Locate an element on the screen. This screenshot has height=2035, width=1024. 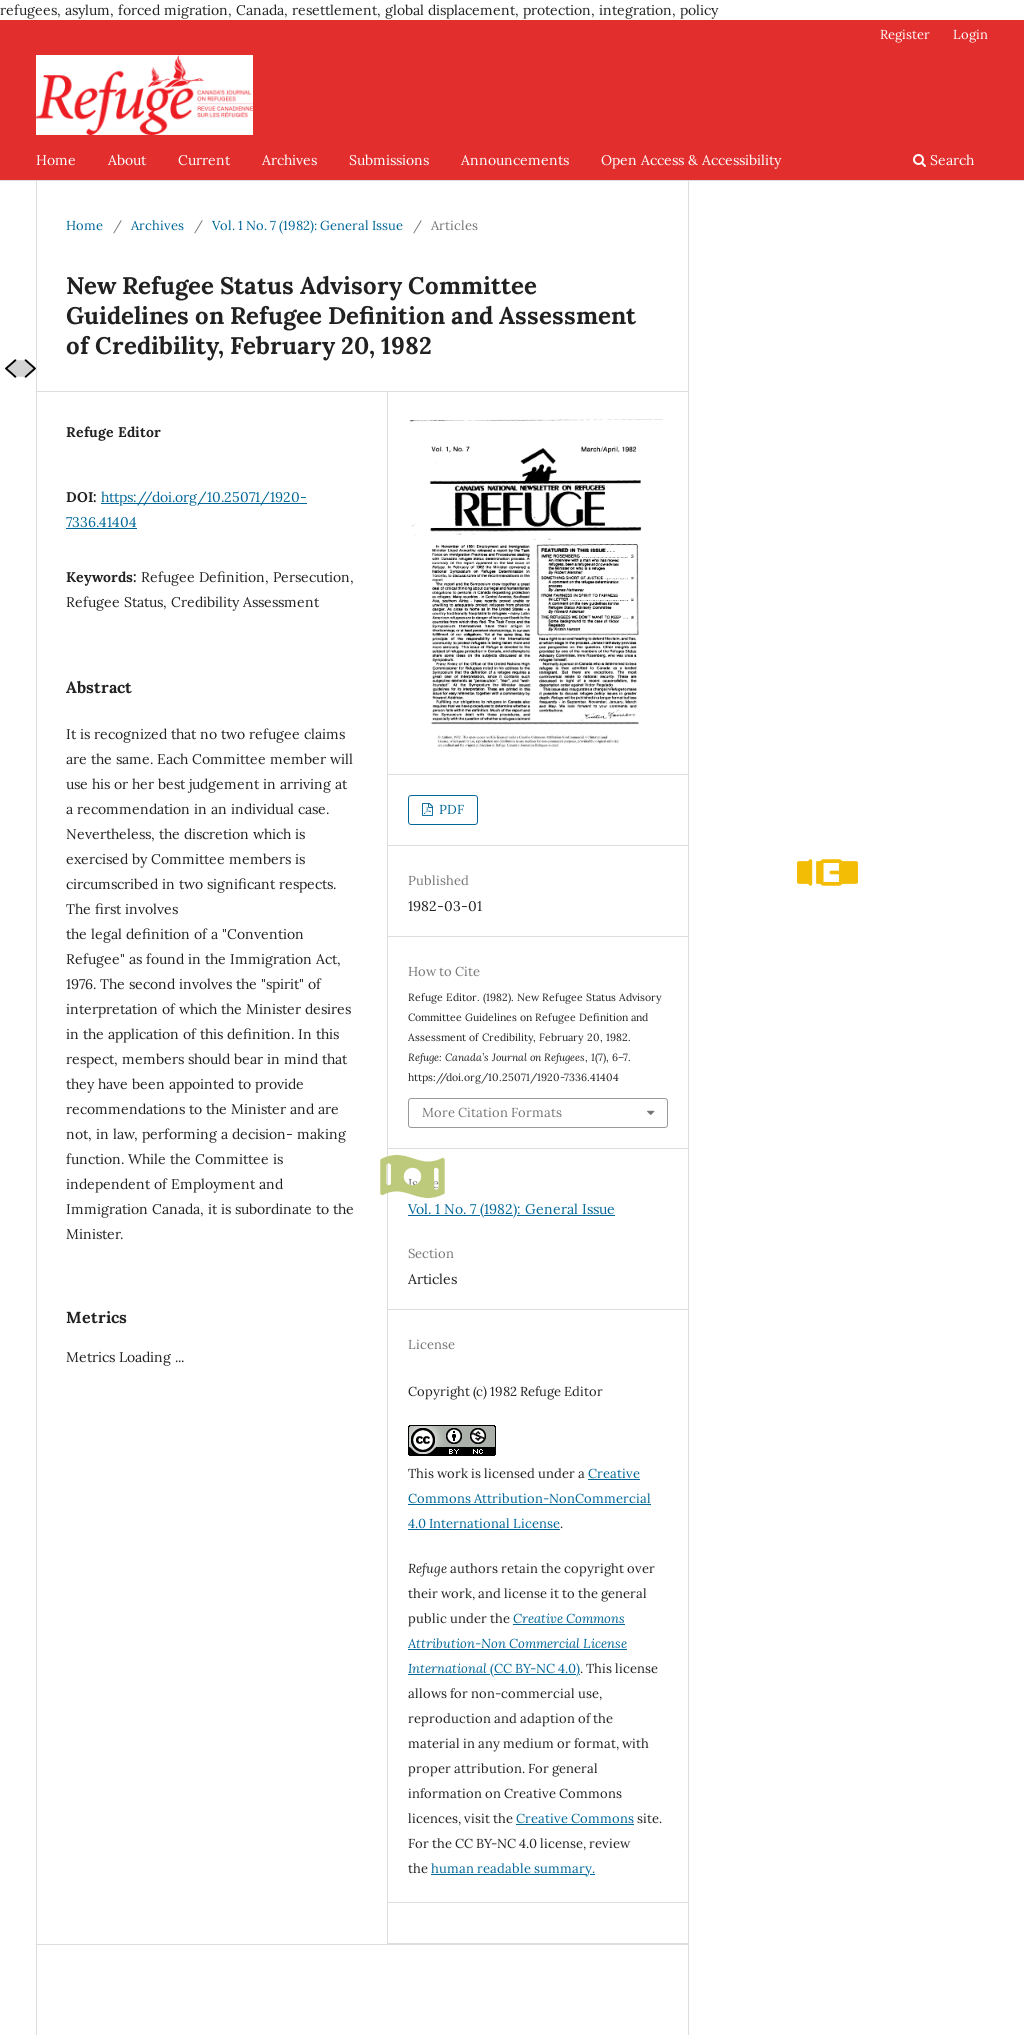
view payment or transaction history is located at coordinates (412, 1176).